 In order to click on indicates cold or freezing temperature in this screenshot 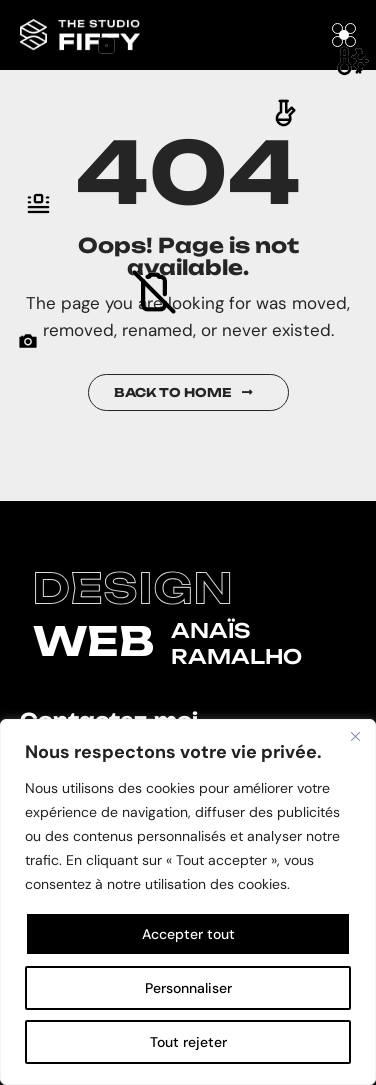, I will do `click(353, 61)`.